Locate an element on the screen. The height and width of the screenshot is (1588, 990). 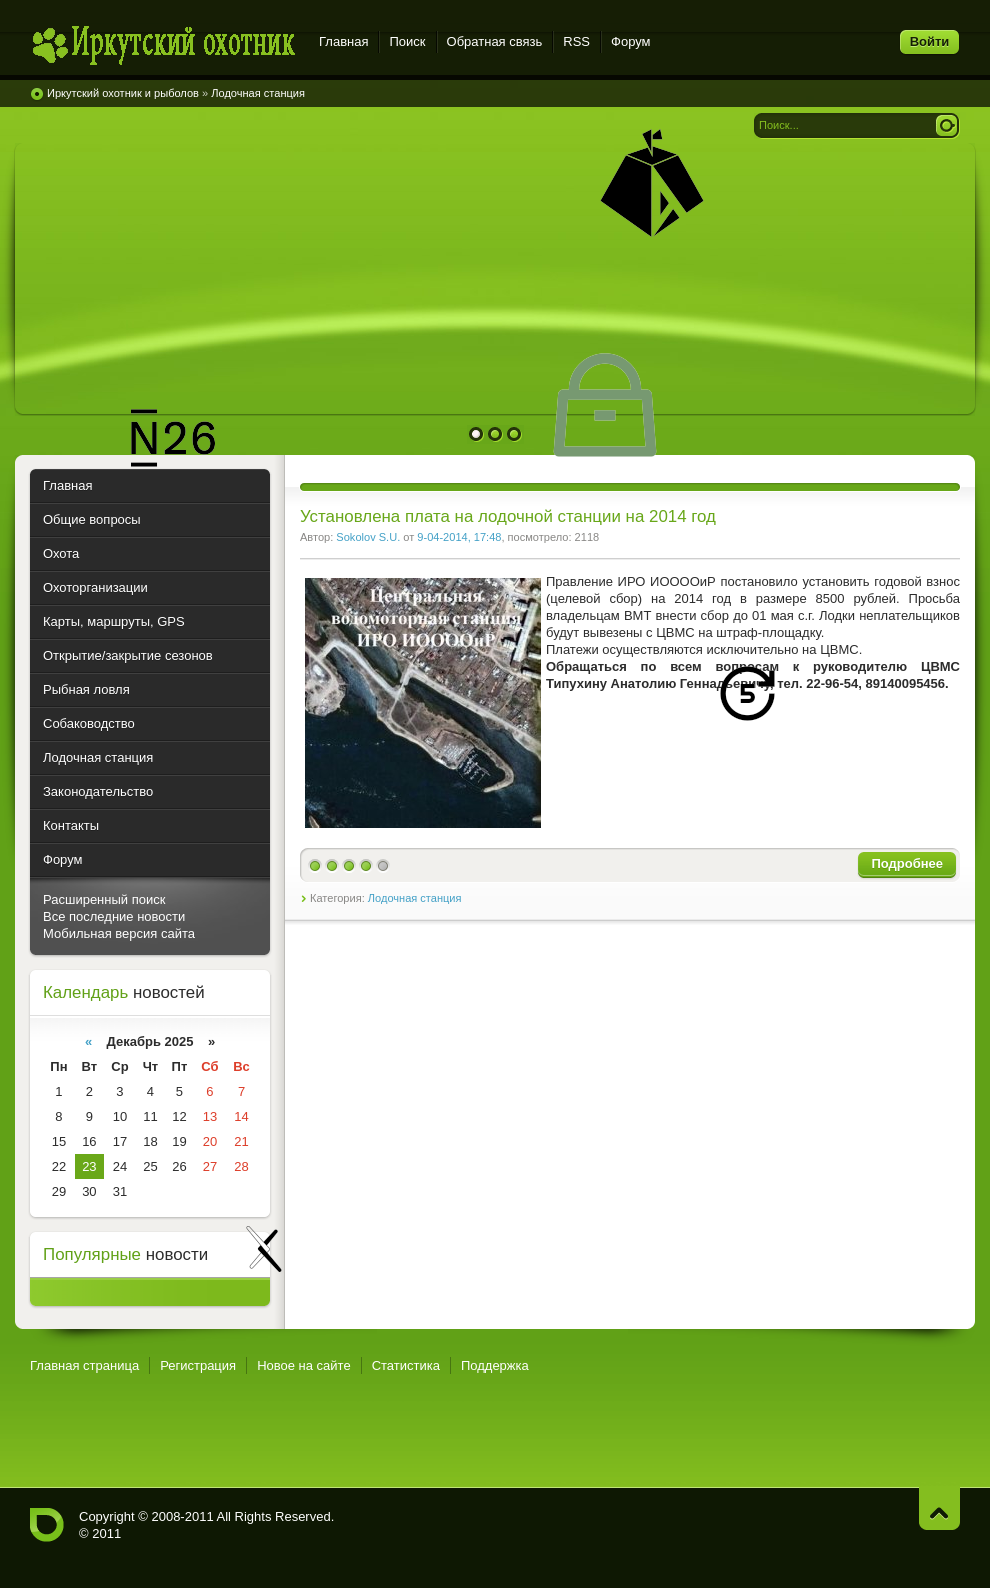
asahi linux project logo is located at coordinates (652, 183).